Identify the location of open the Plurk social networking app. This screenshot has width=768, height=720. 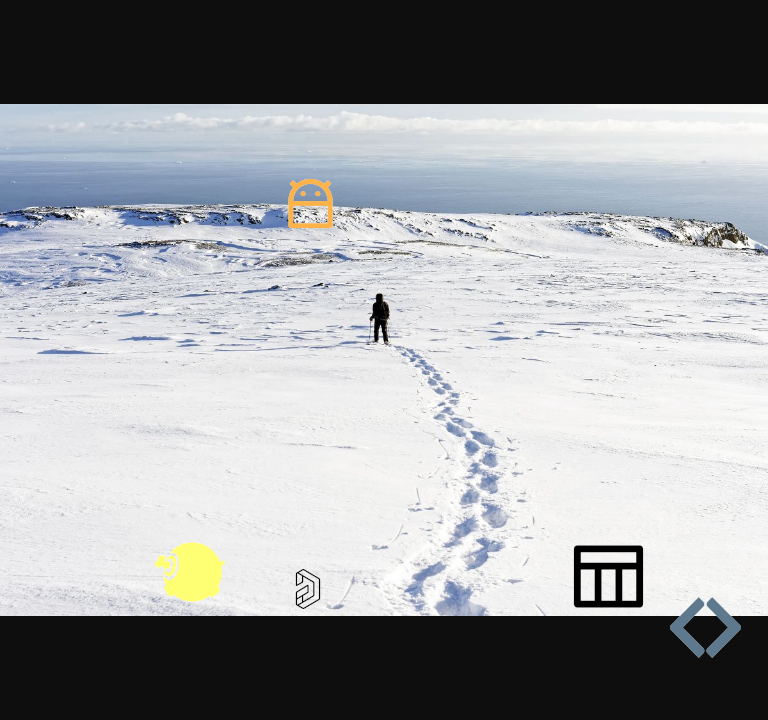
(190, 572).